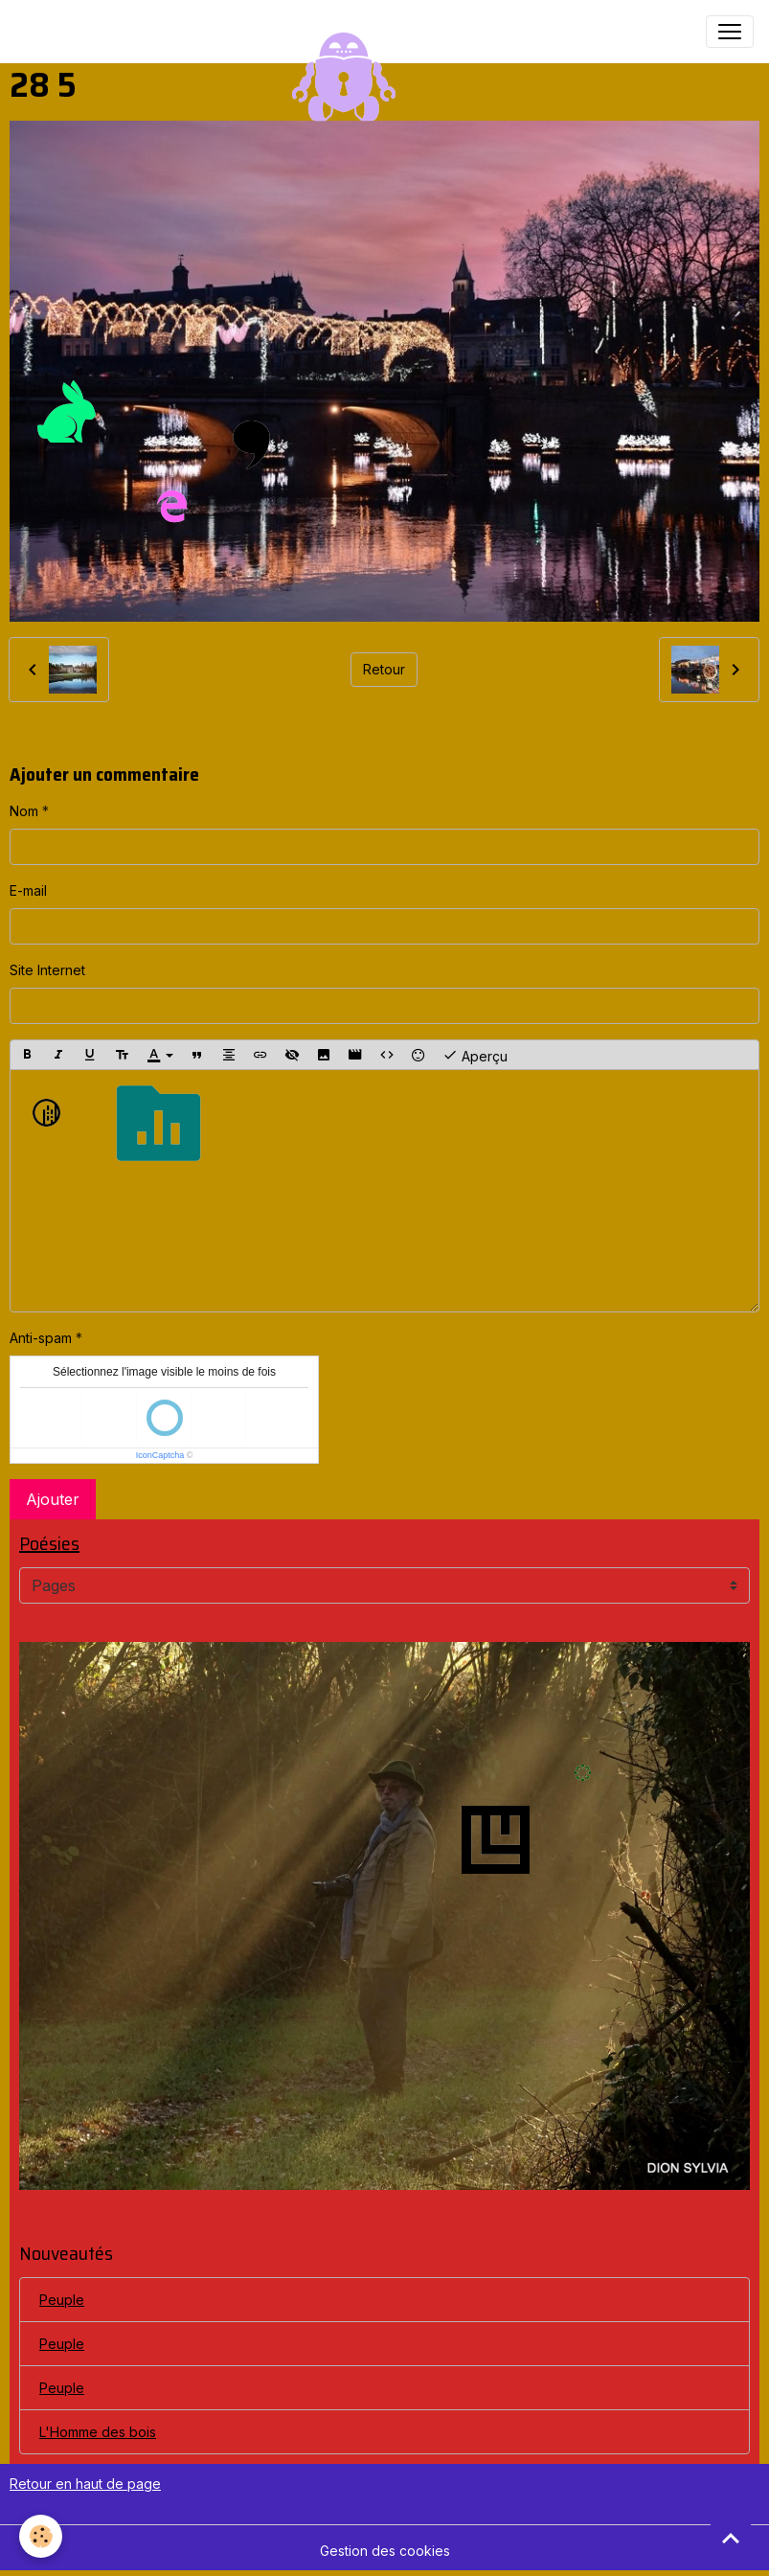 The image size is (769, 2576). What do you see at coordinates (582, 1772) in the screenshot?
I see `open canvas learning management system` at bounding box center [582, 1772].